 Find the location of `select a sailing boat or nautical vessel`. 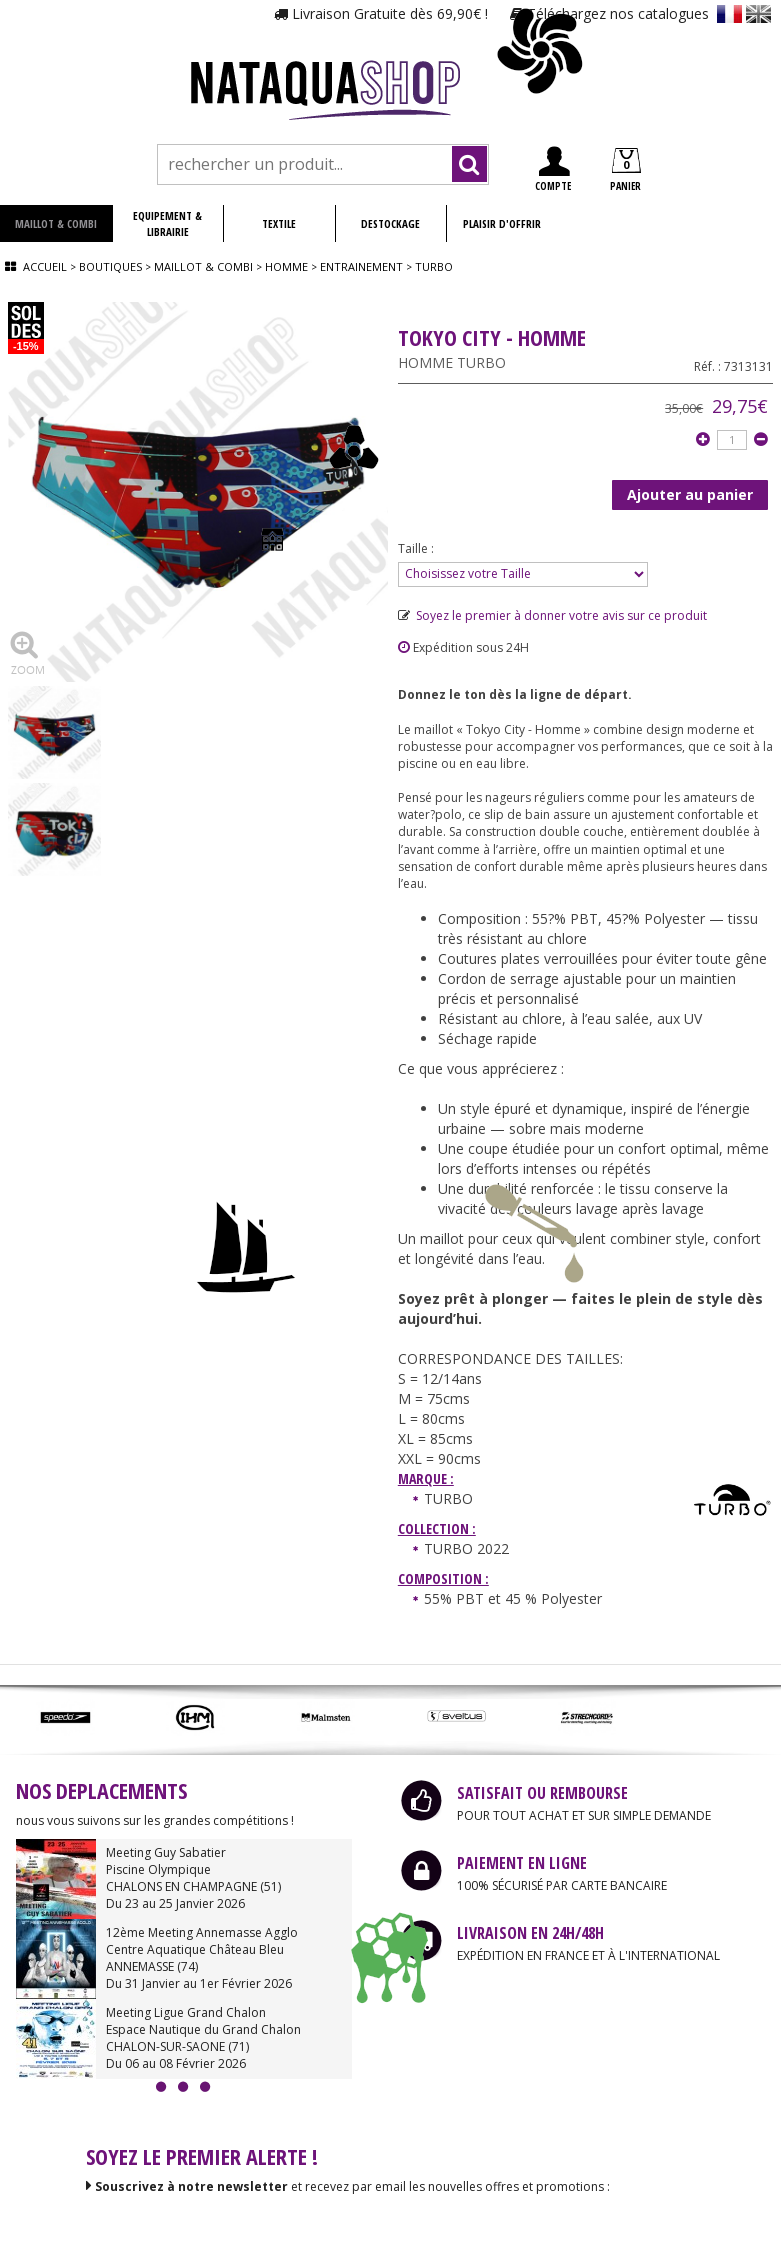

select a sailing boat or nautical vessel is located at coordinates (246, 1247).